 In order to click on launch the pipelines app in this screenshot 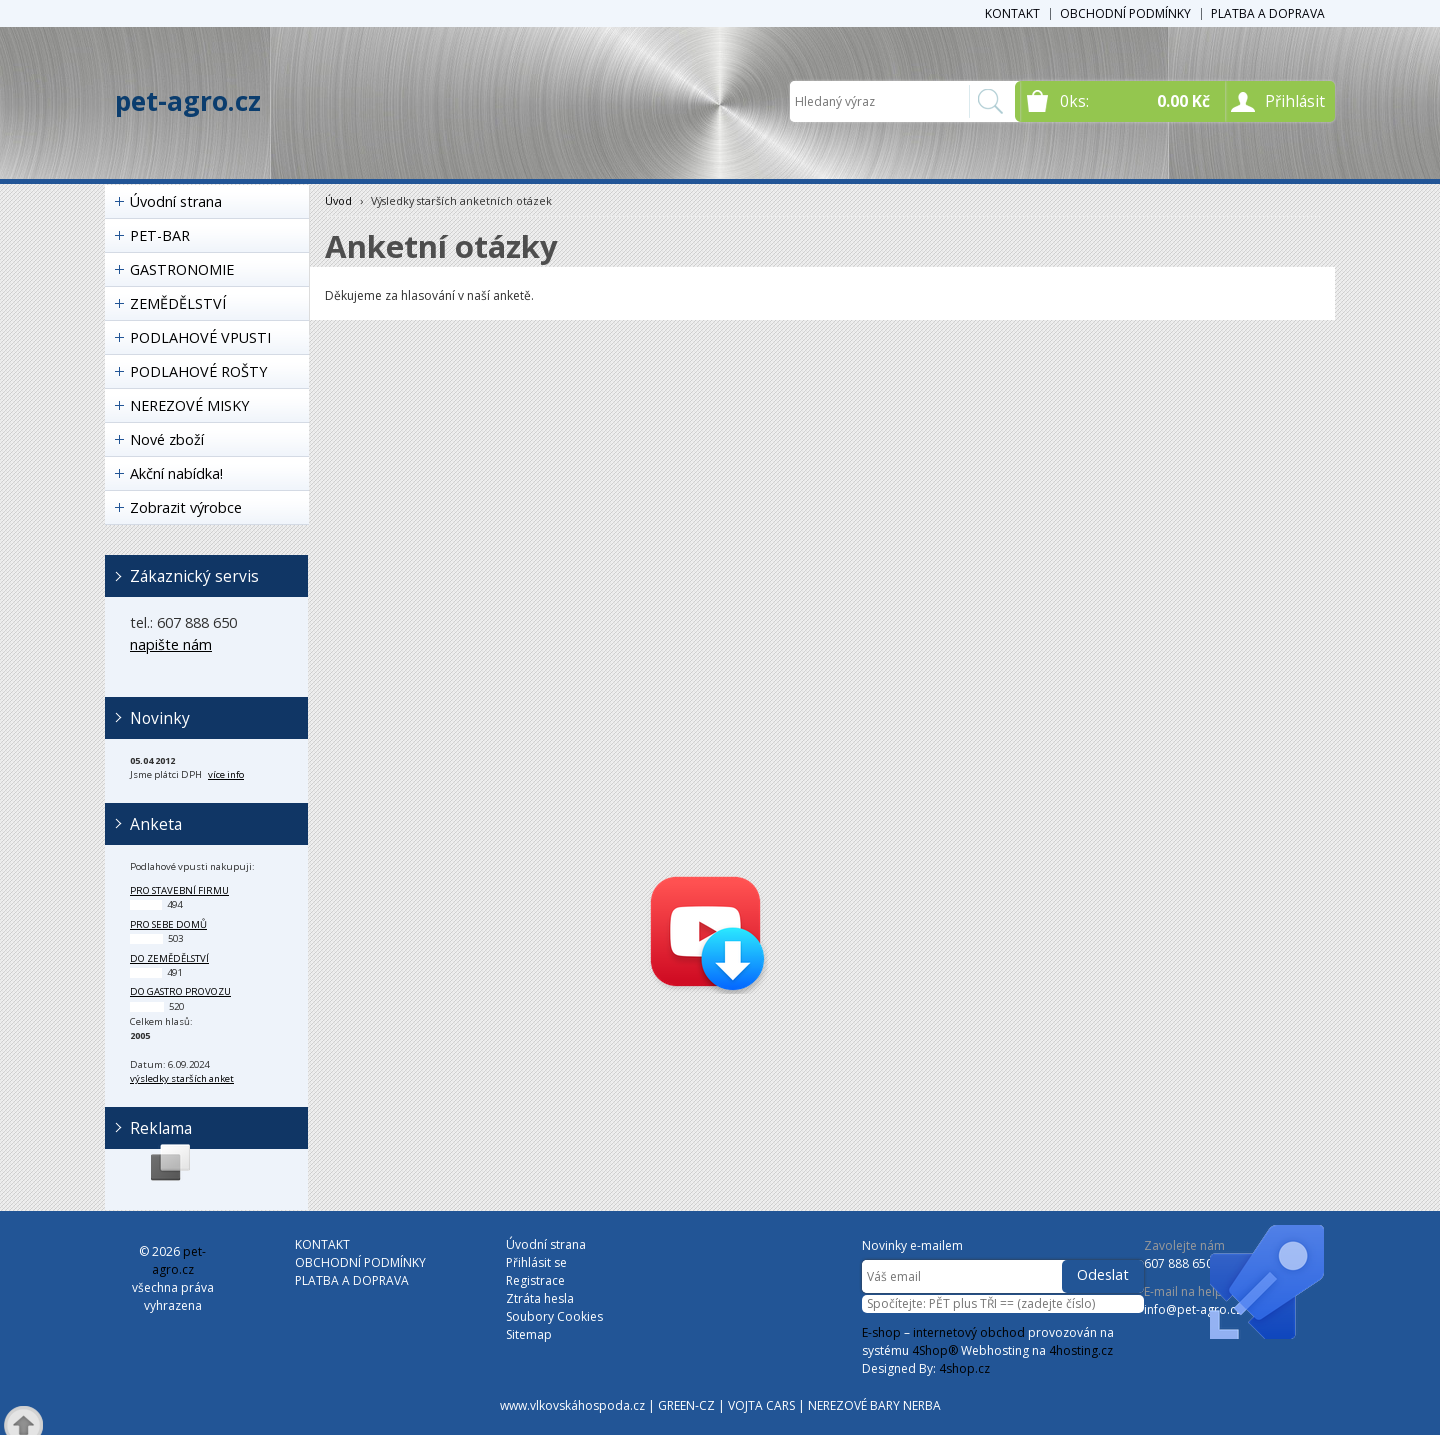, I will do `click(1267, 1282)`.